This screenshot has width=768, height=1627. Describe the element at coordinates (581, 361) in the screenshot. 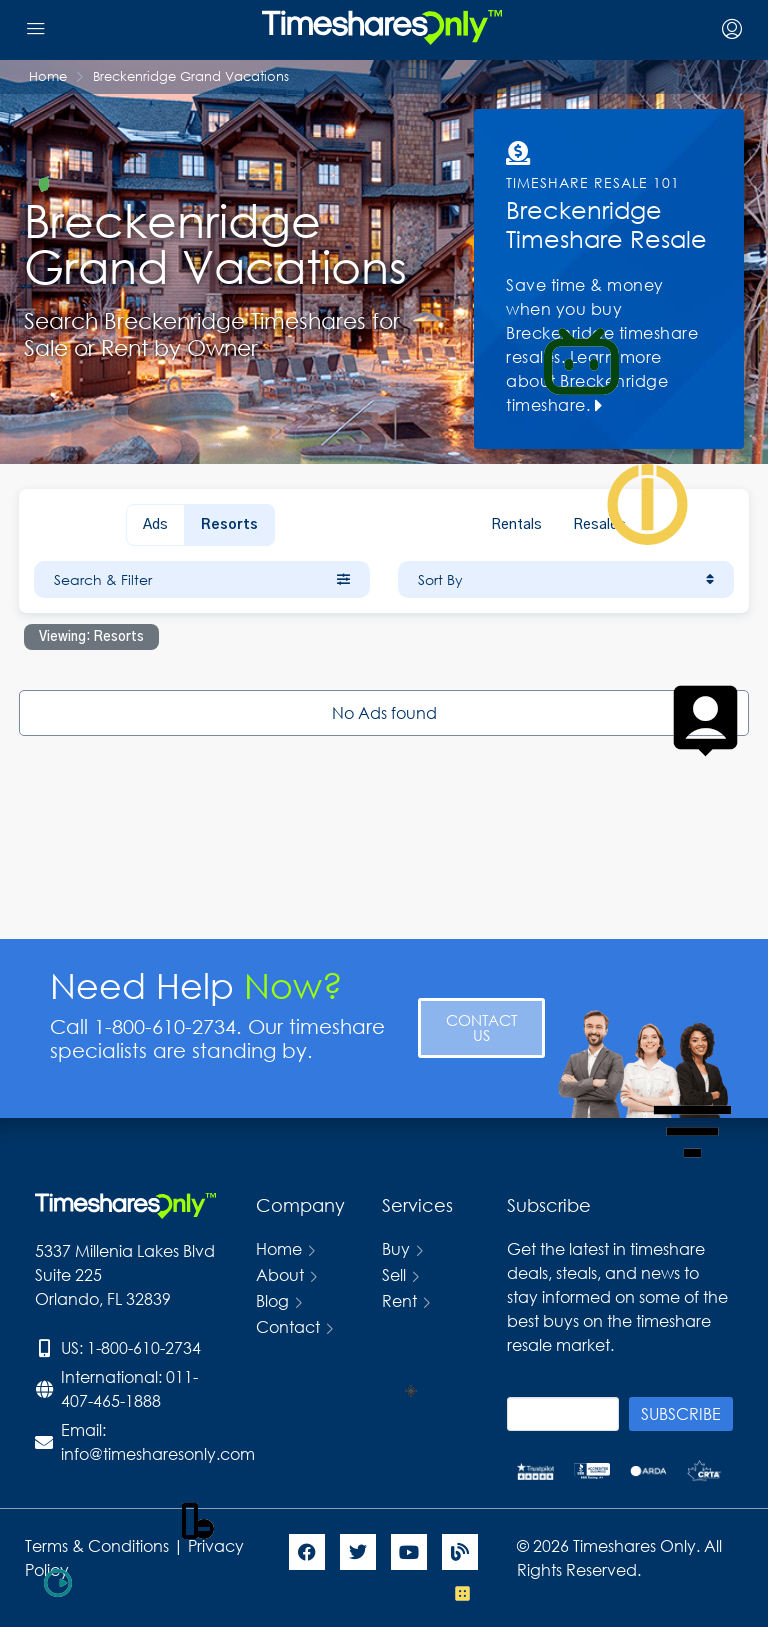

I see `open Bilibili app` at that location.